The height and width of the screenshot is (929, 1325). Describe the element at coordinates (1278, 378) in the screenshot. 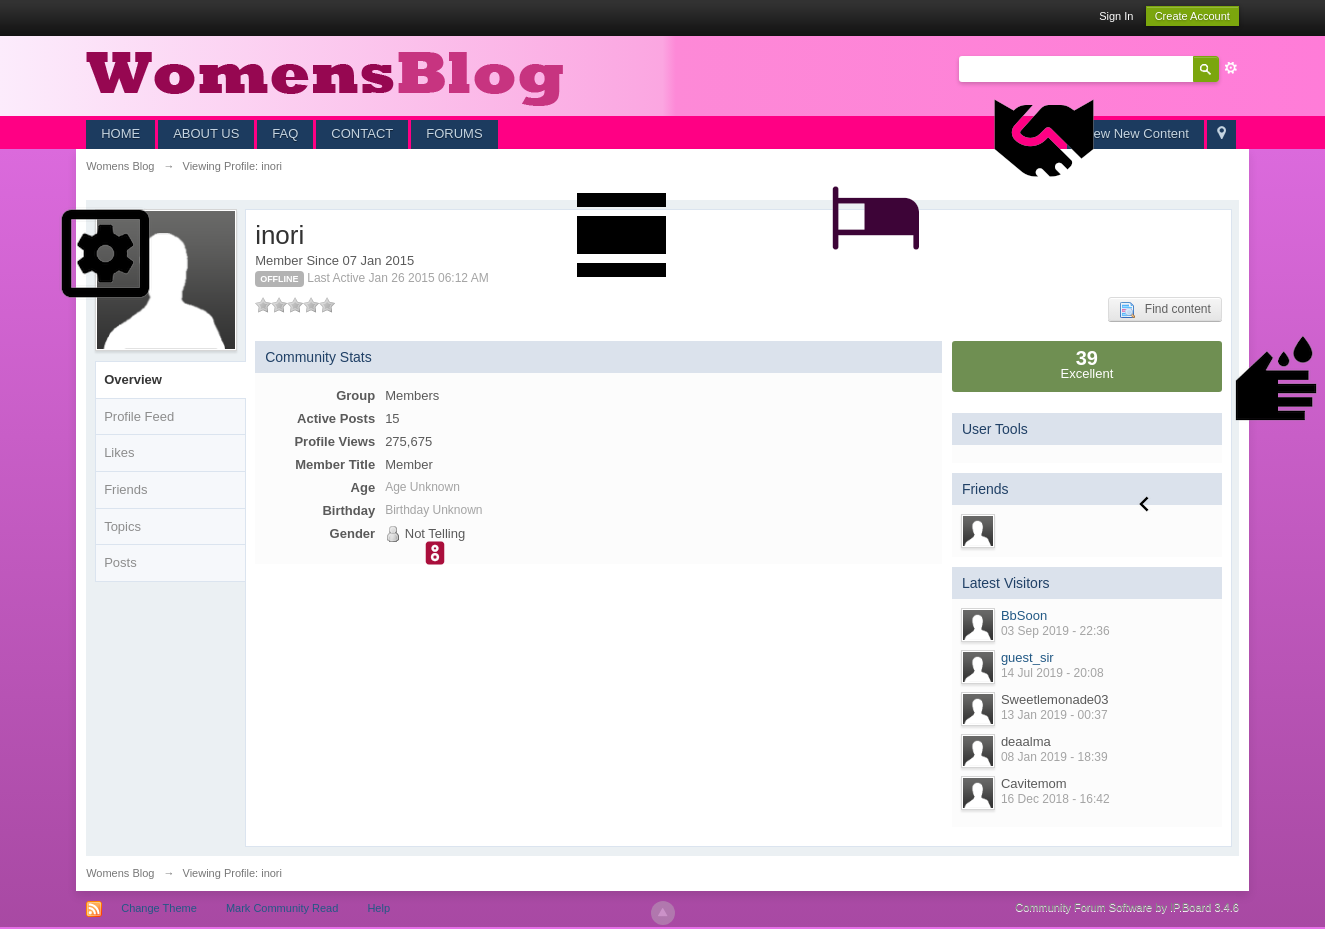

I see `wash your hands` at that location.